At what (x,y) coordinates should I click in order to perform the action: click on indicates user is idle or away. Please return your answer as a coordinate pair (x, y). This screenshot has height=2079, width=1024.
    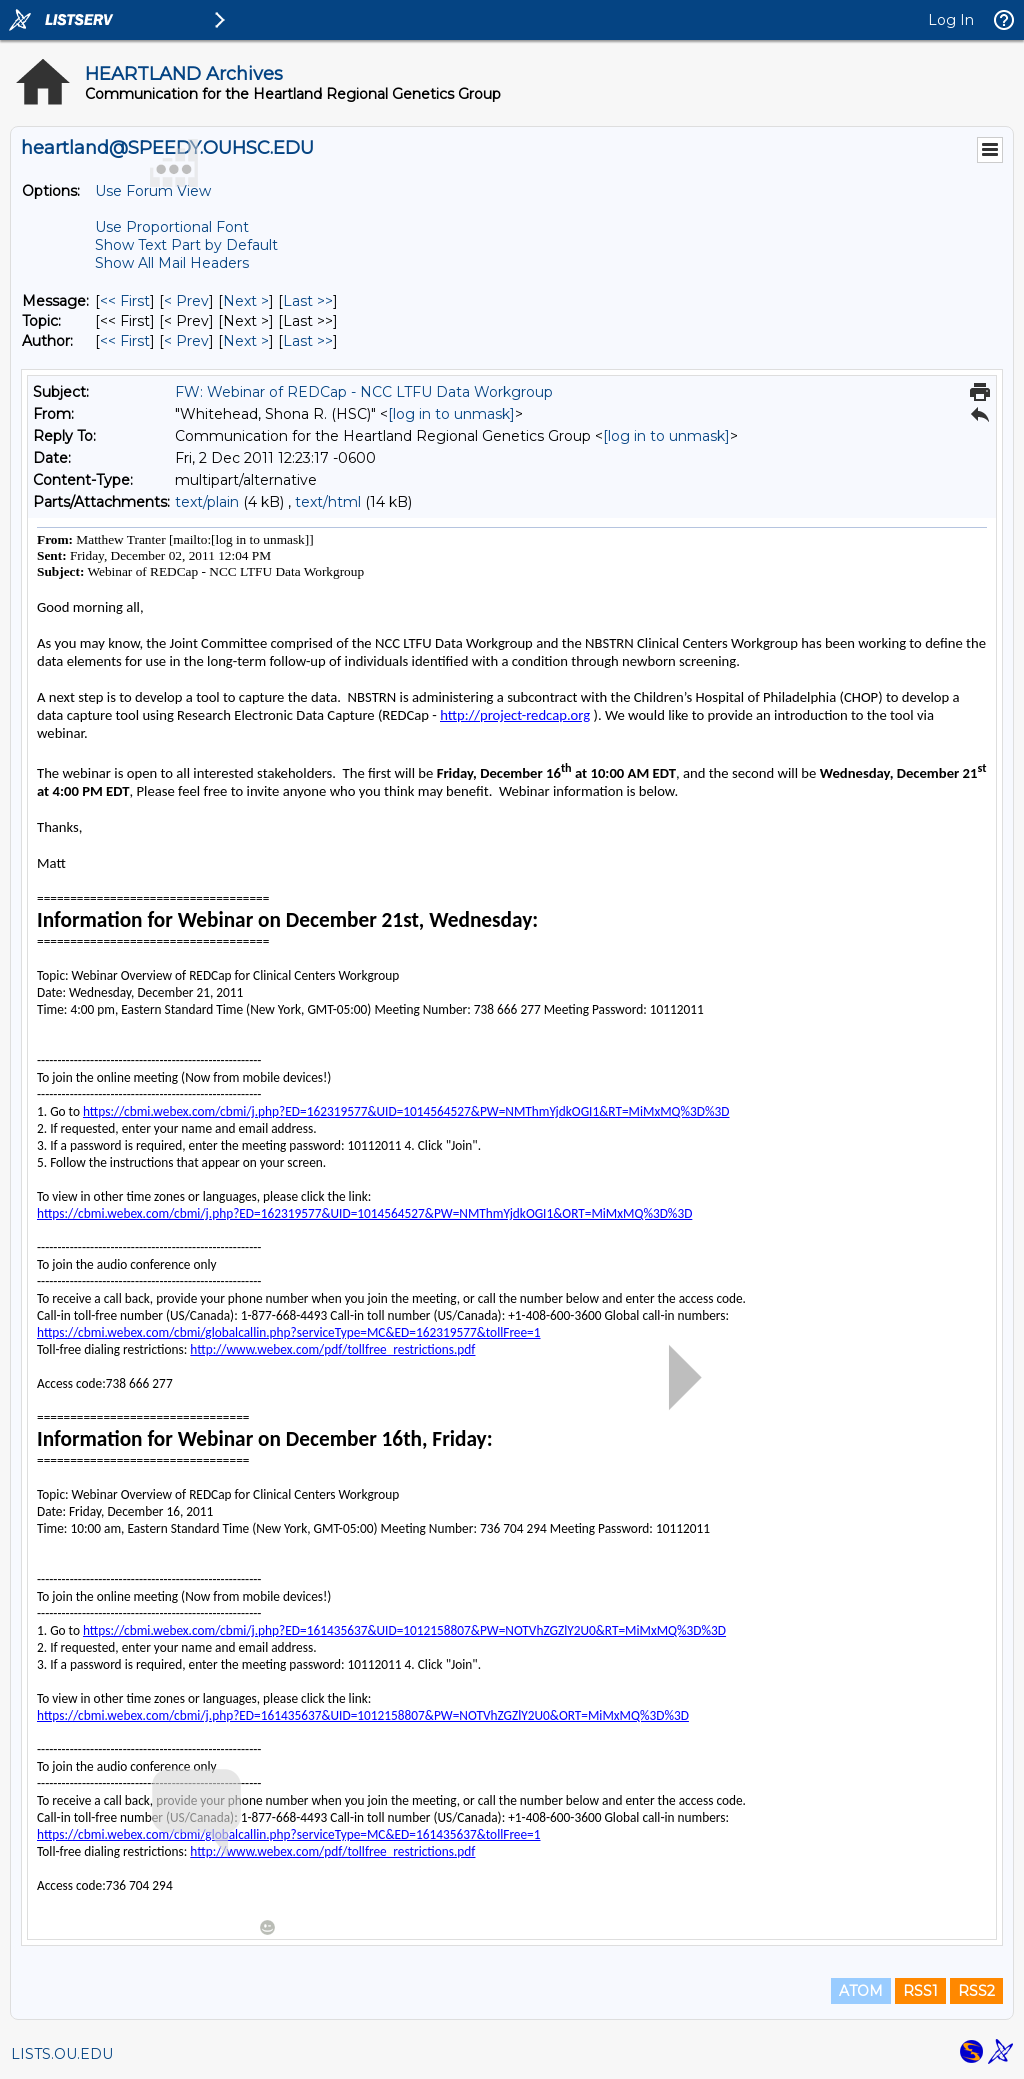
    Looking at the image, I should click on (196, 1813).